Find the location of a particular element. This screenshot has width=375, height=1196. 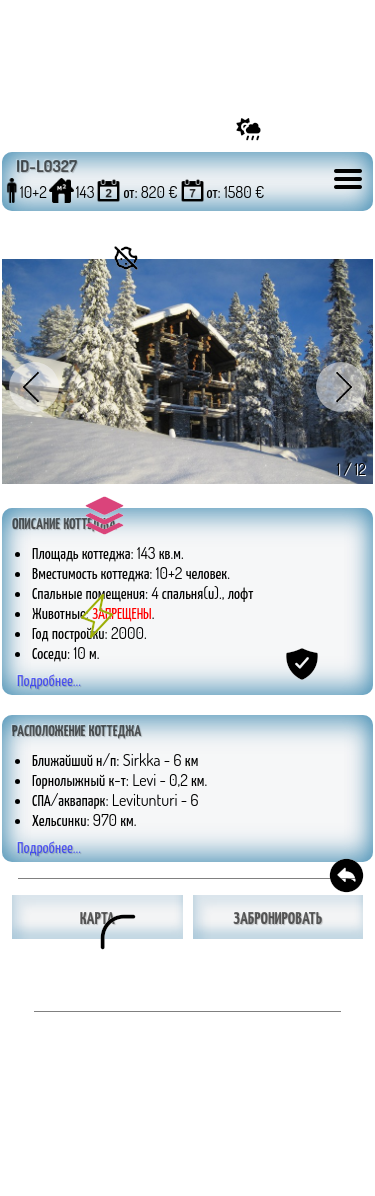

current weather conditions with mixed sun and rain is located at coordinates (248, 129).